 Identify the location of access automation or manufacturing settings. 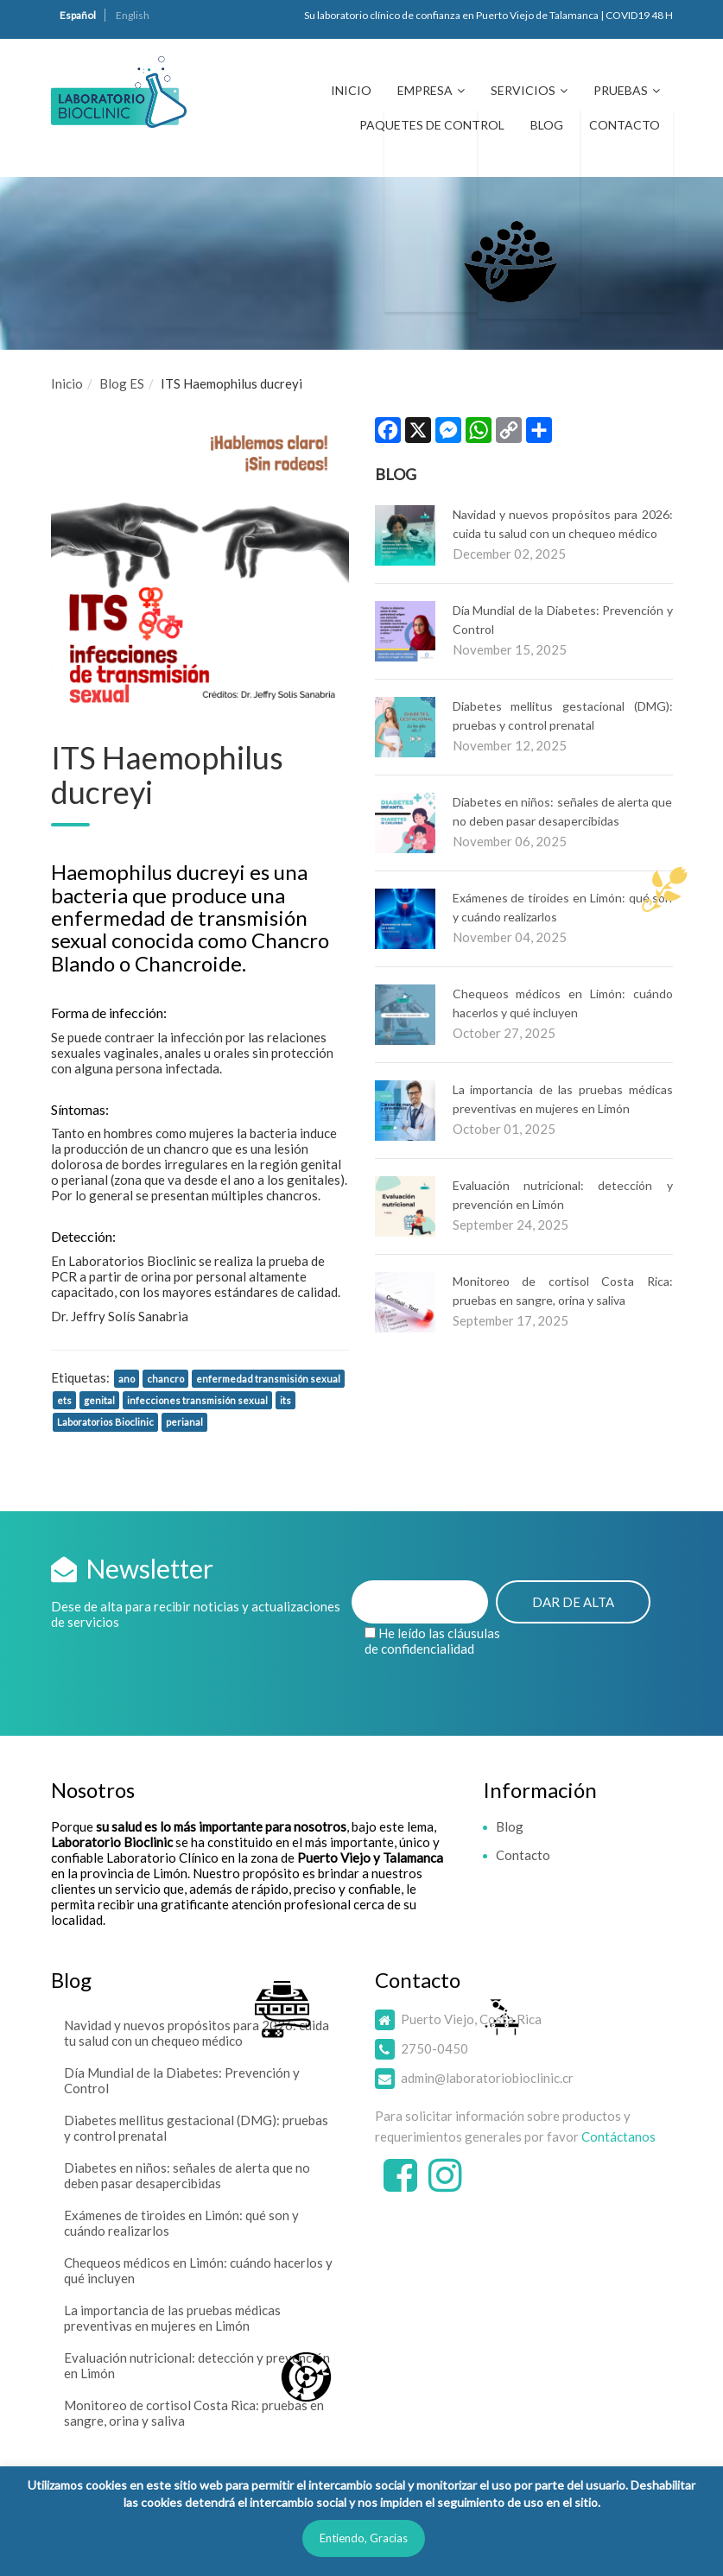
(500, 2016).